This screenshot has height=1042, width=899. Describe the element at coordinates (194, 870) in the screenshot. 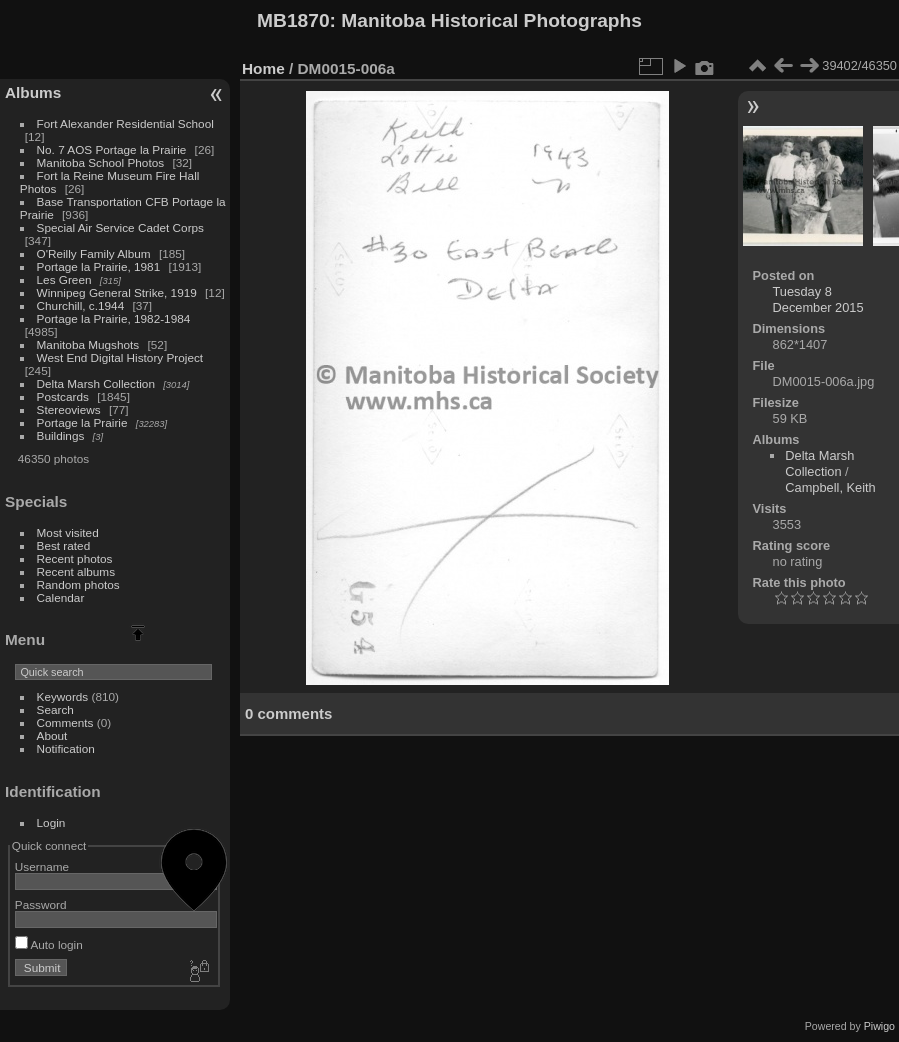

I see `view location on map` at that location.